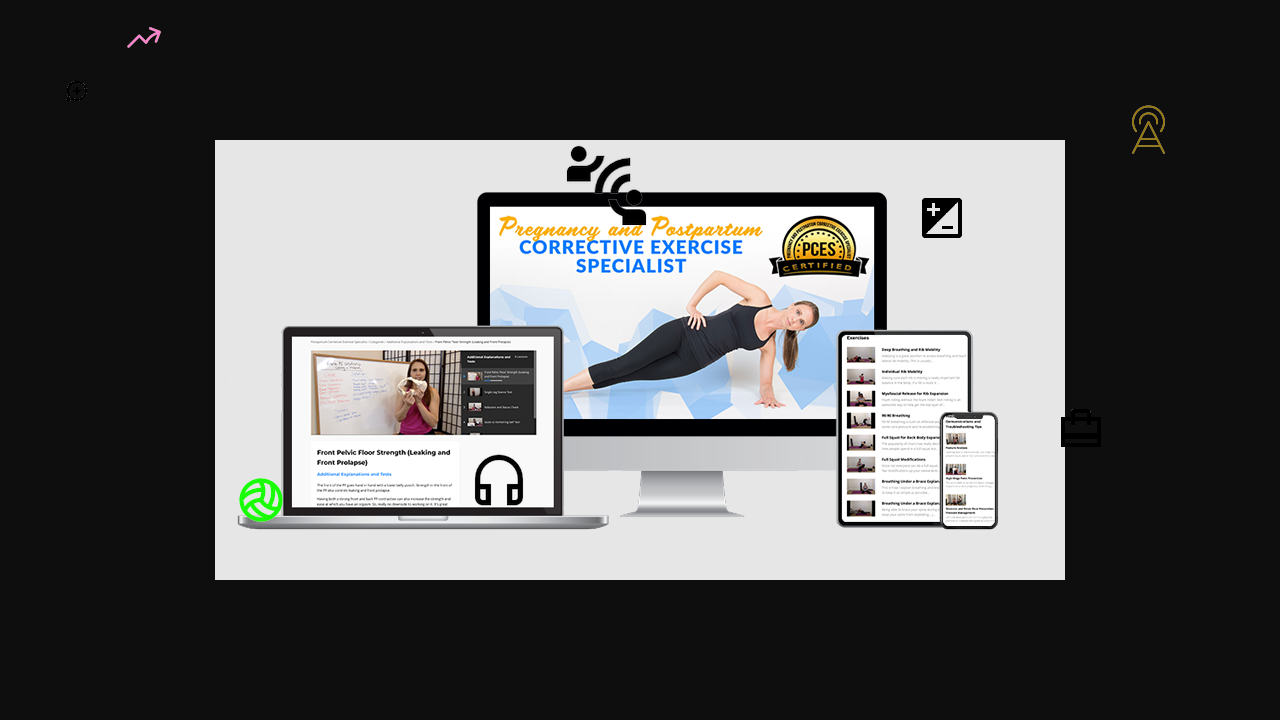  I want to click on access audio or voice settings, so click(499, 484).